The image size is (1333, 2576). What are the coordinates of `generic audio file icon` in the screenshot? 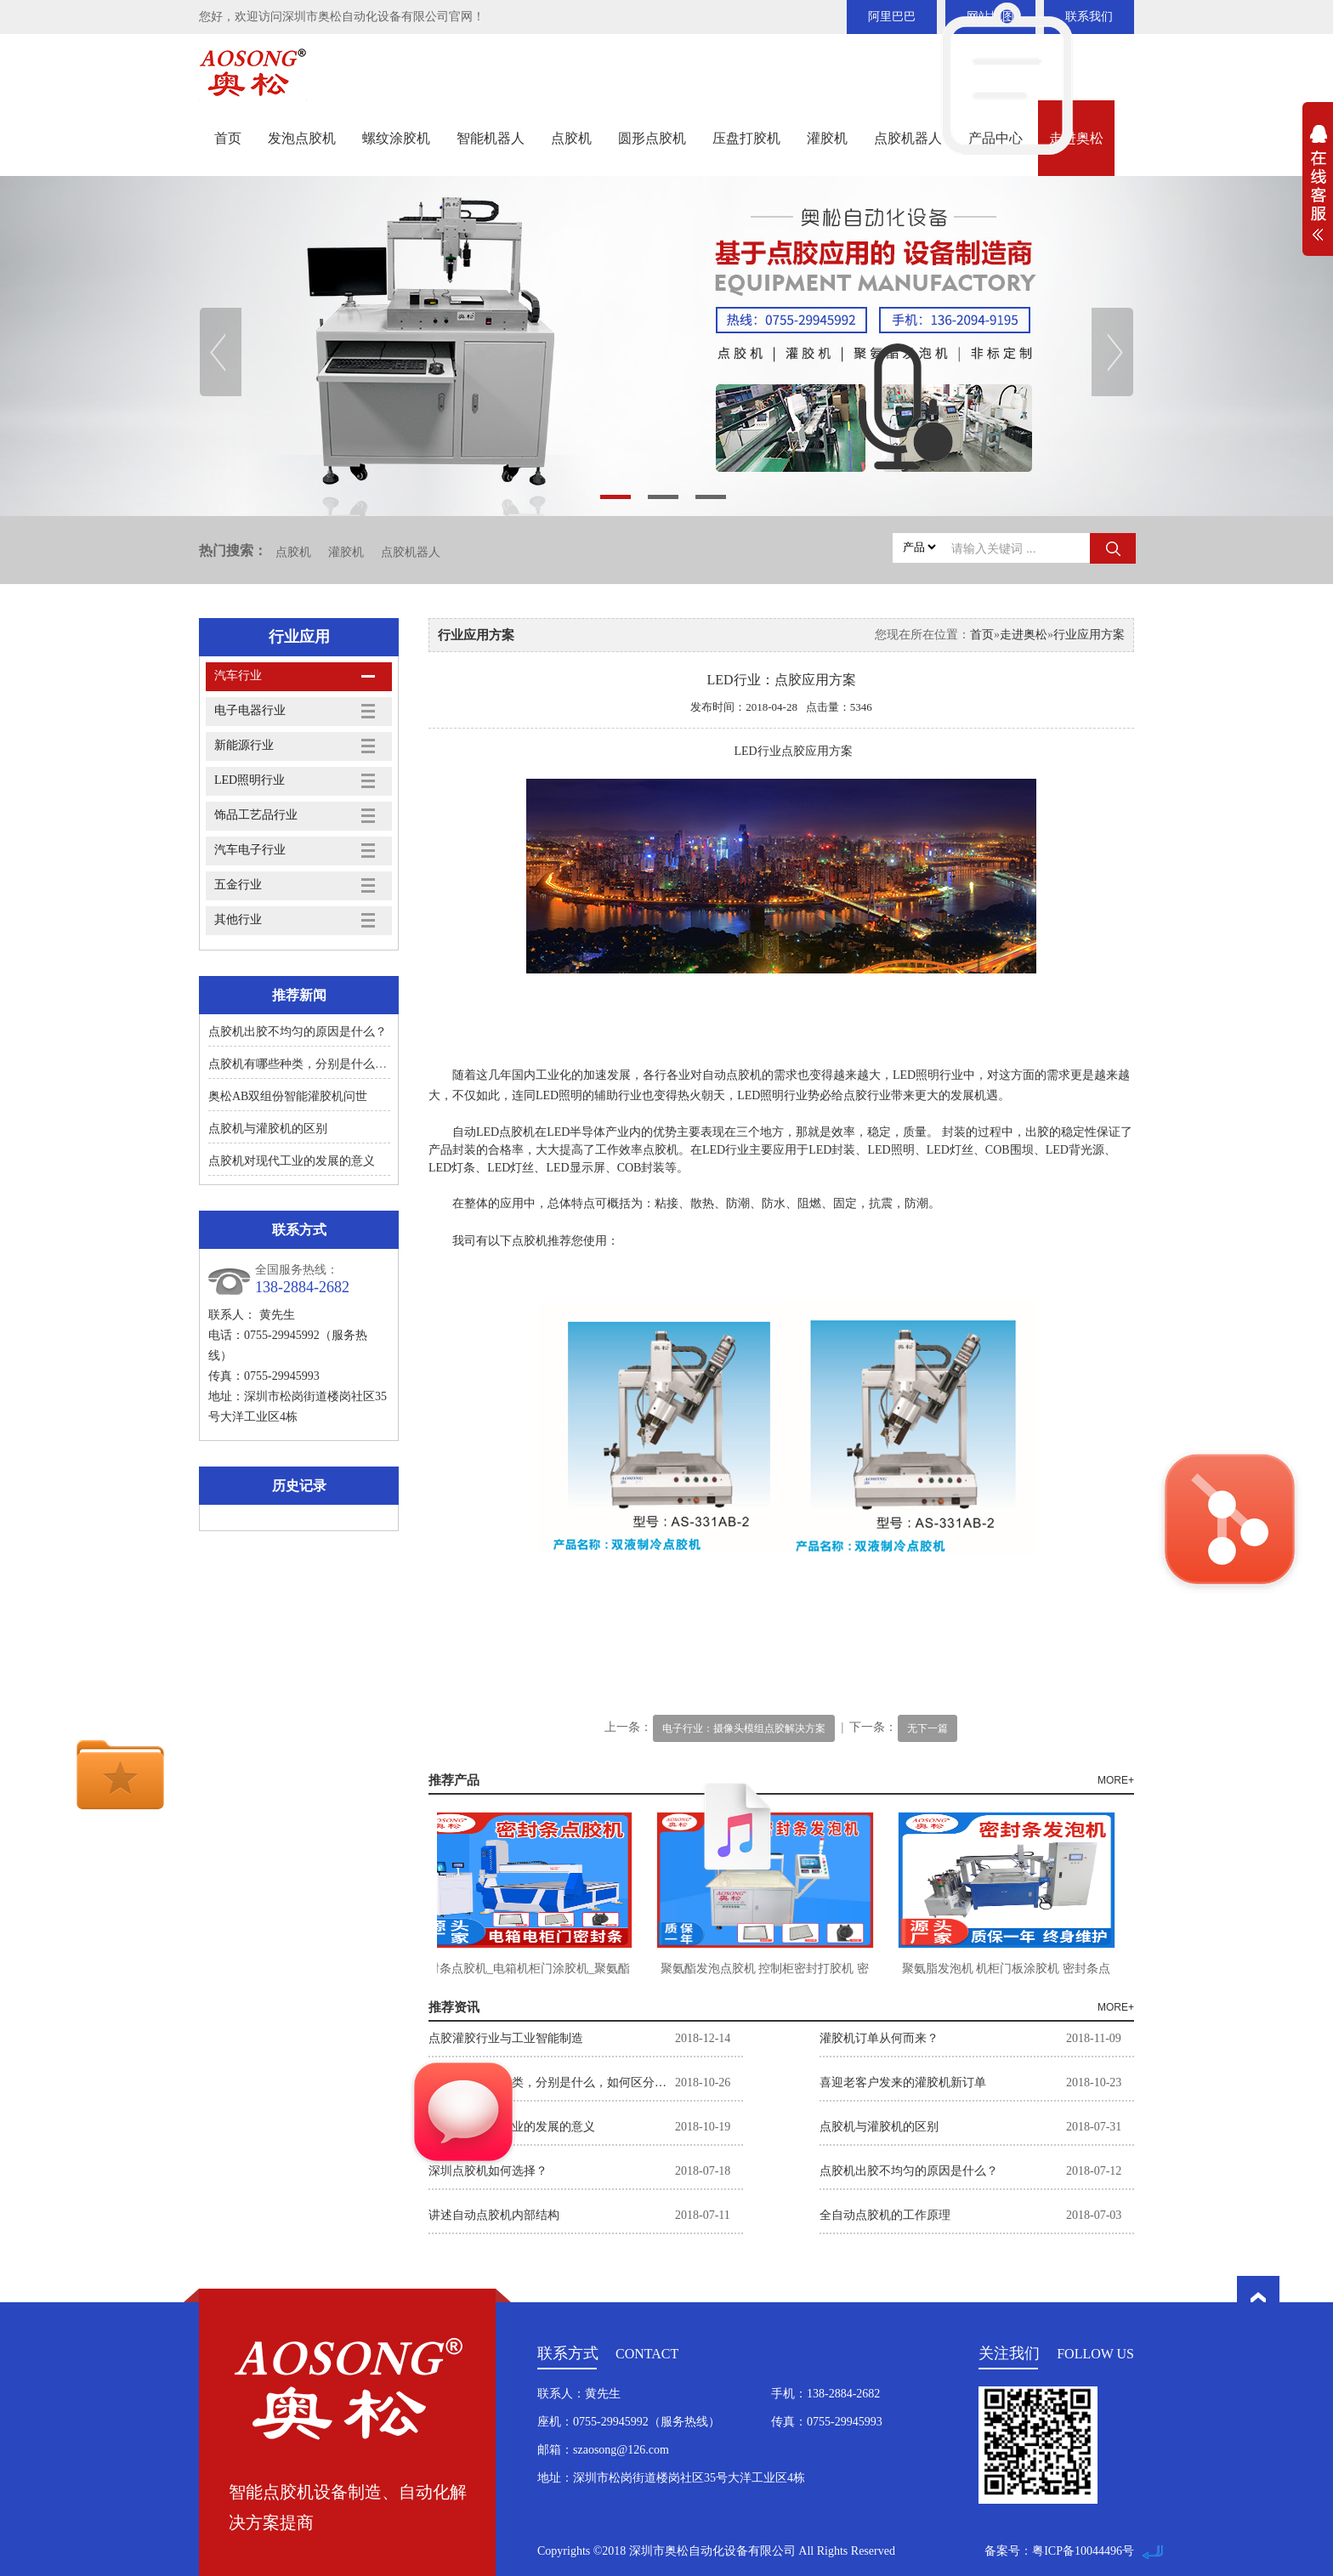 It's located at (737, 1828).